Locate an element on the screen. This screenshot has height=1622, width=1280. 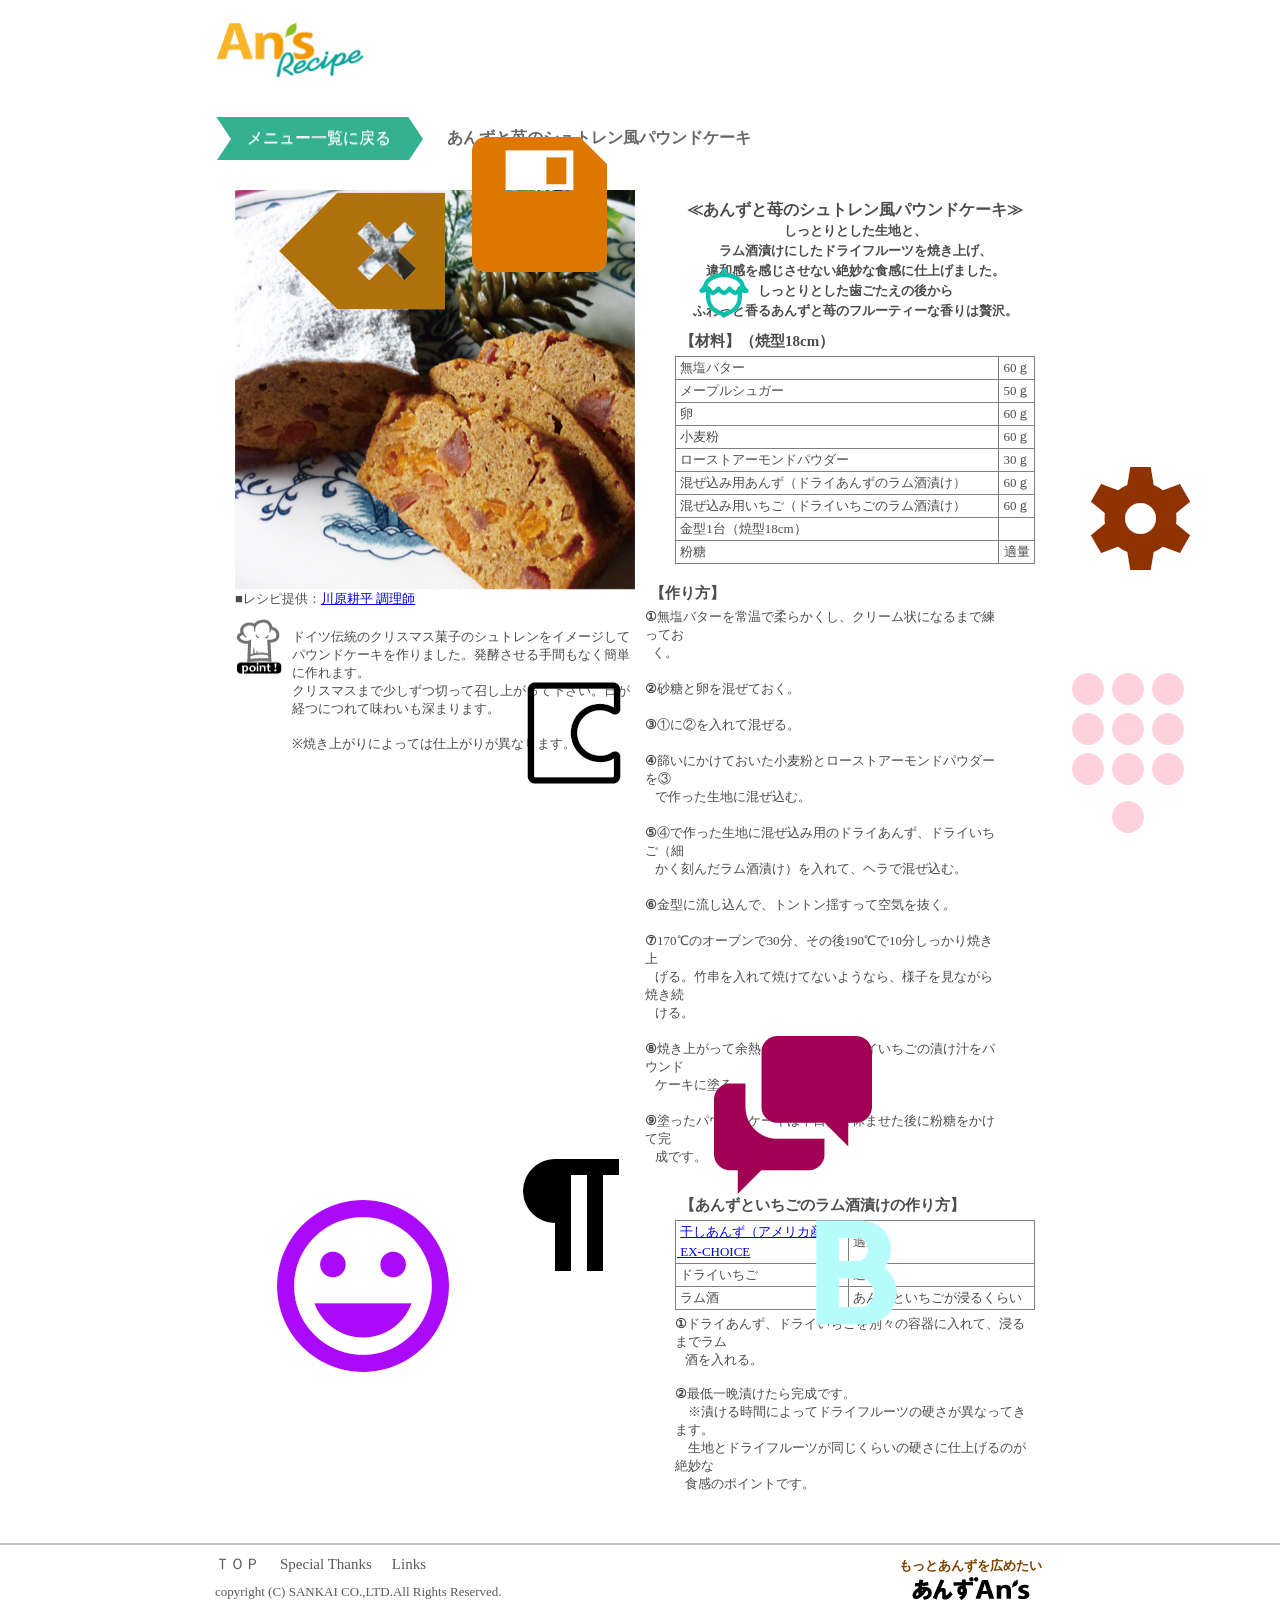
toggle paragraph formatting options is located at coordinates (571, 1215).